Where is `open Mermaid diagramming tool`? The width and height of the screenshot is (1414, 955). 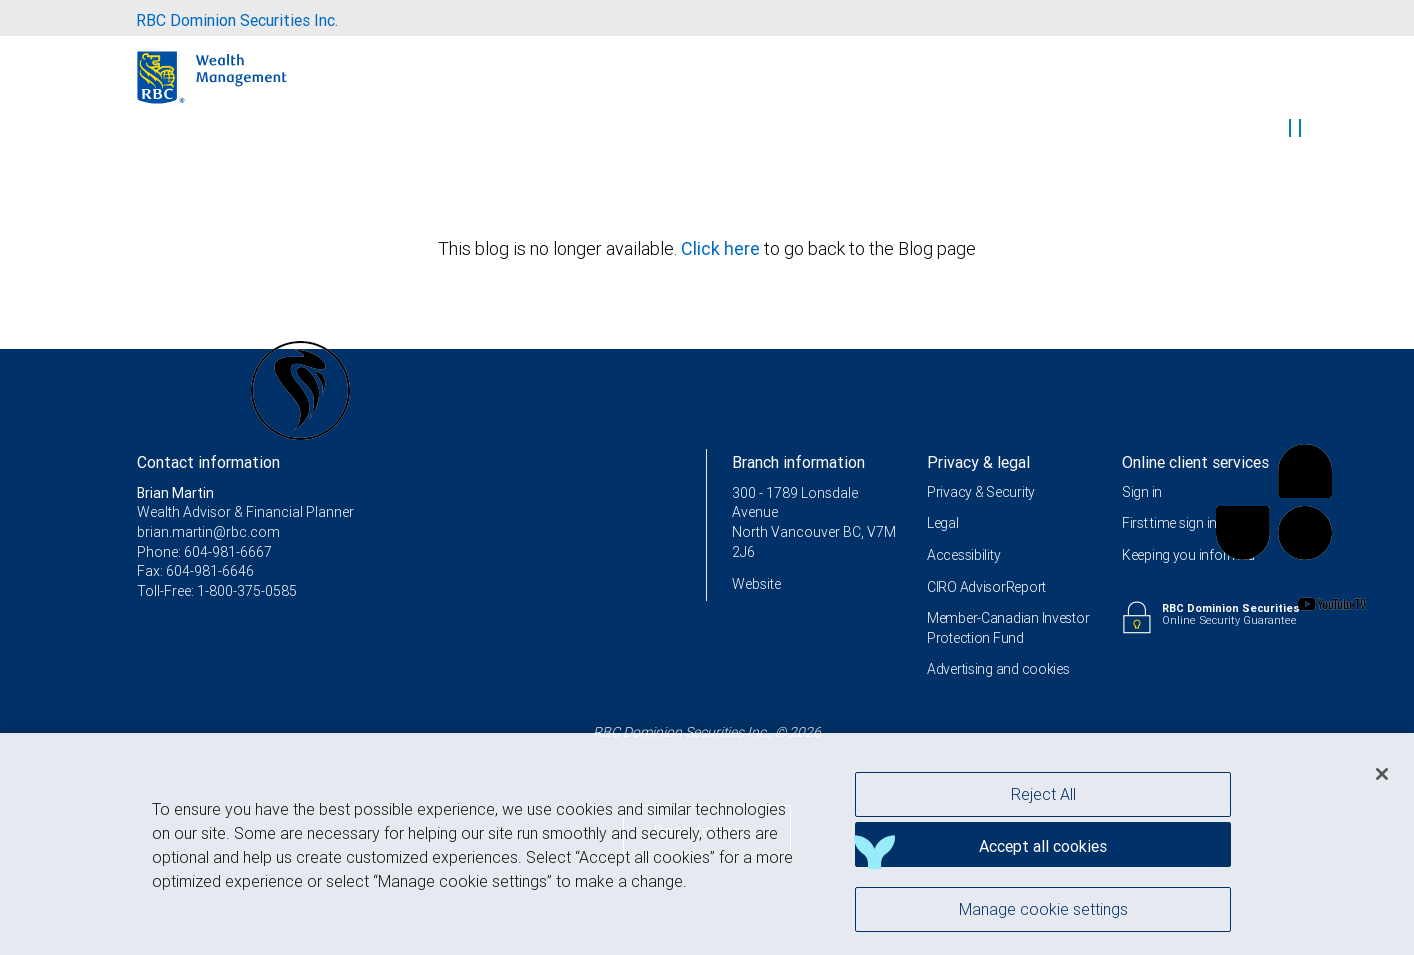
open Mermaid diagramming tool is located at coordinates (874, 852).